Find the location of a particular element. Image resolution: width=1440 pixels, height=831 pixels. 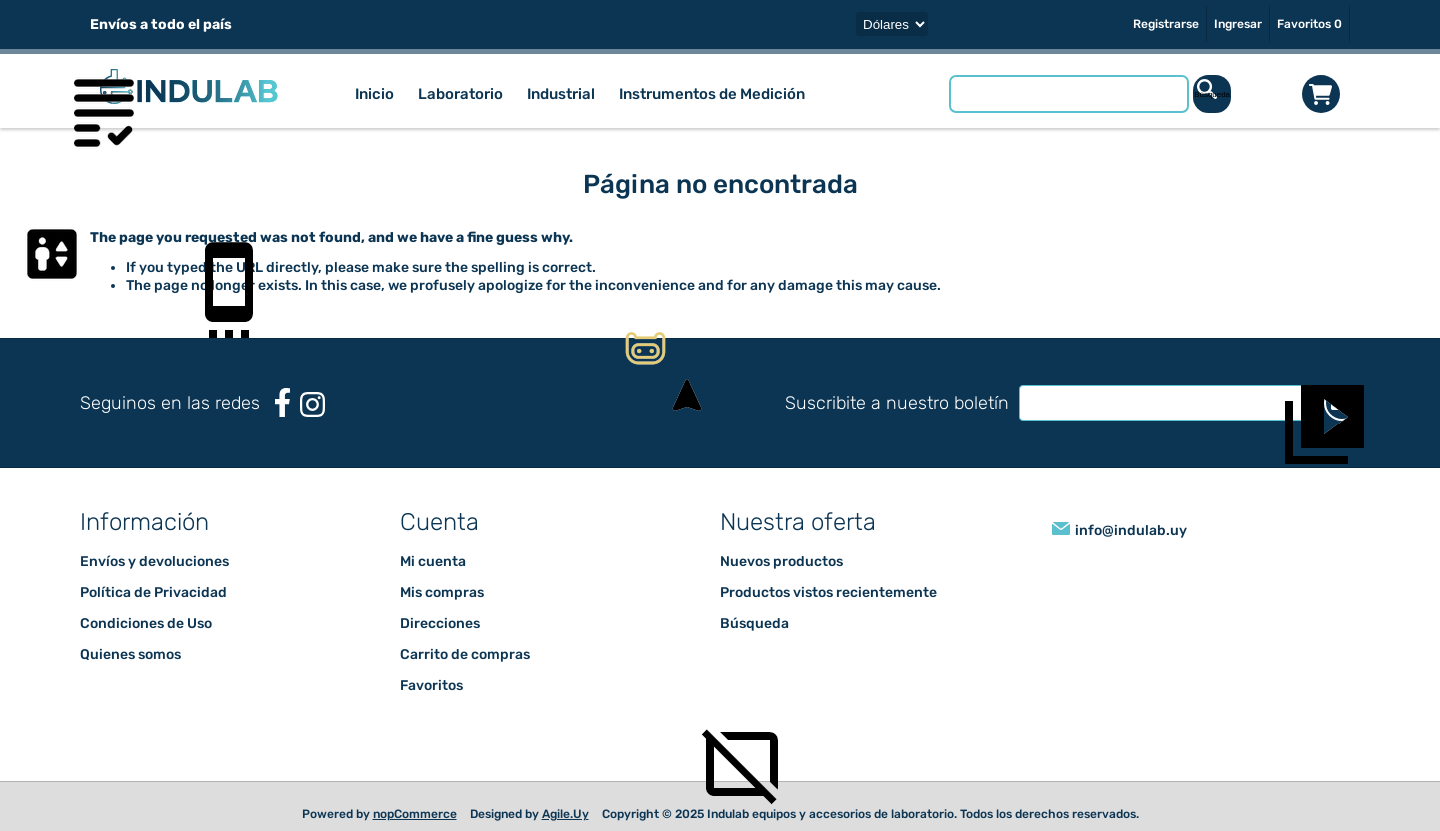

indicates elevator access nearby is located at coordinates (52, 254).